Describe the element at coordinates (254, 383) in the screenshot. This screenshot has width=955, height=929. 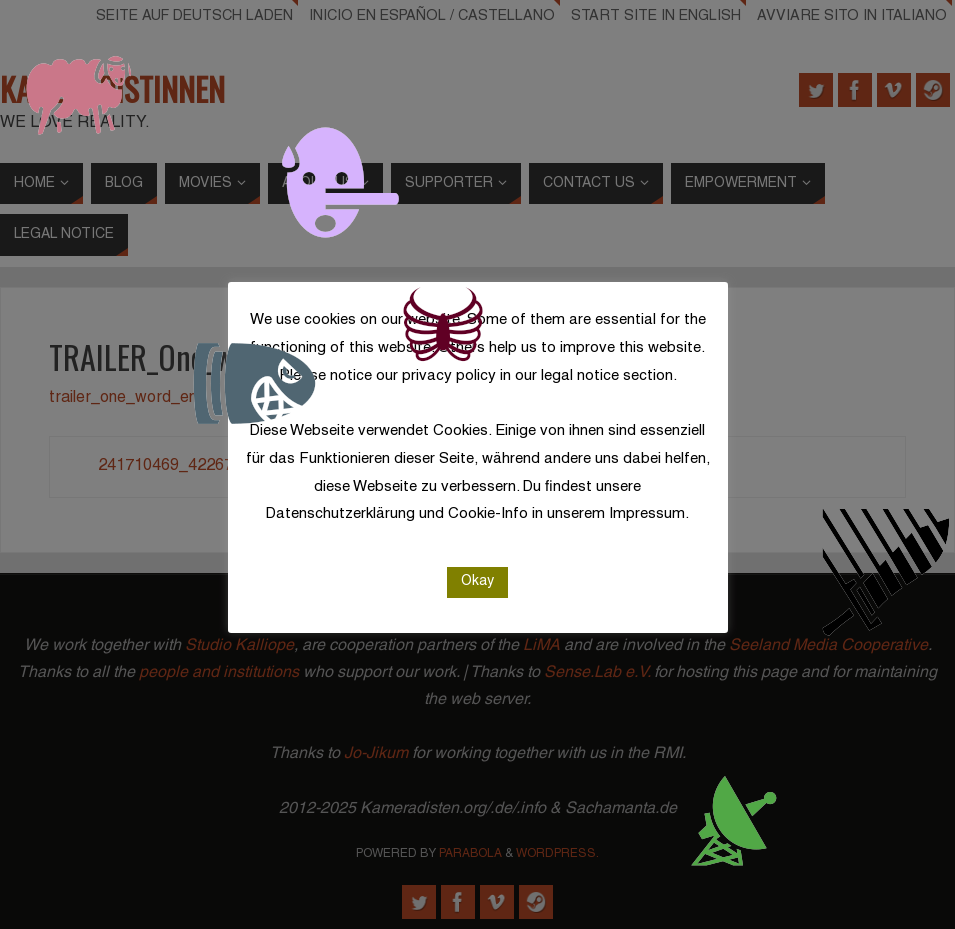
I see `bullet bill character from mario games` at that location.